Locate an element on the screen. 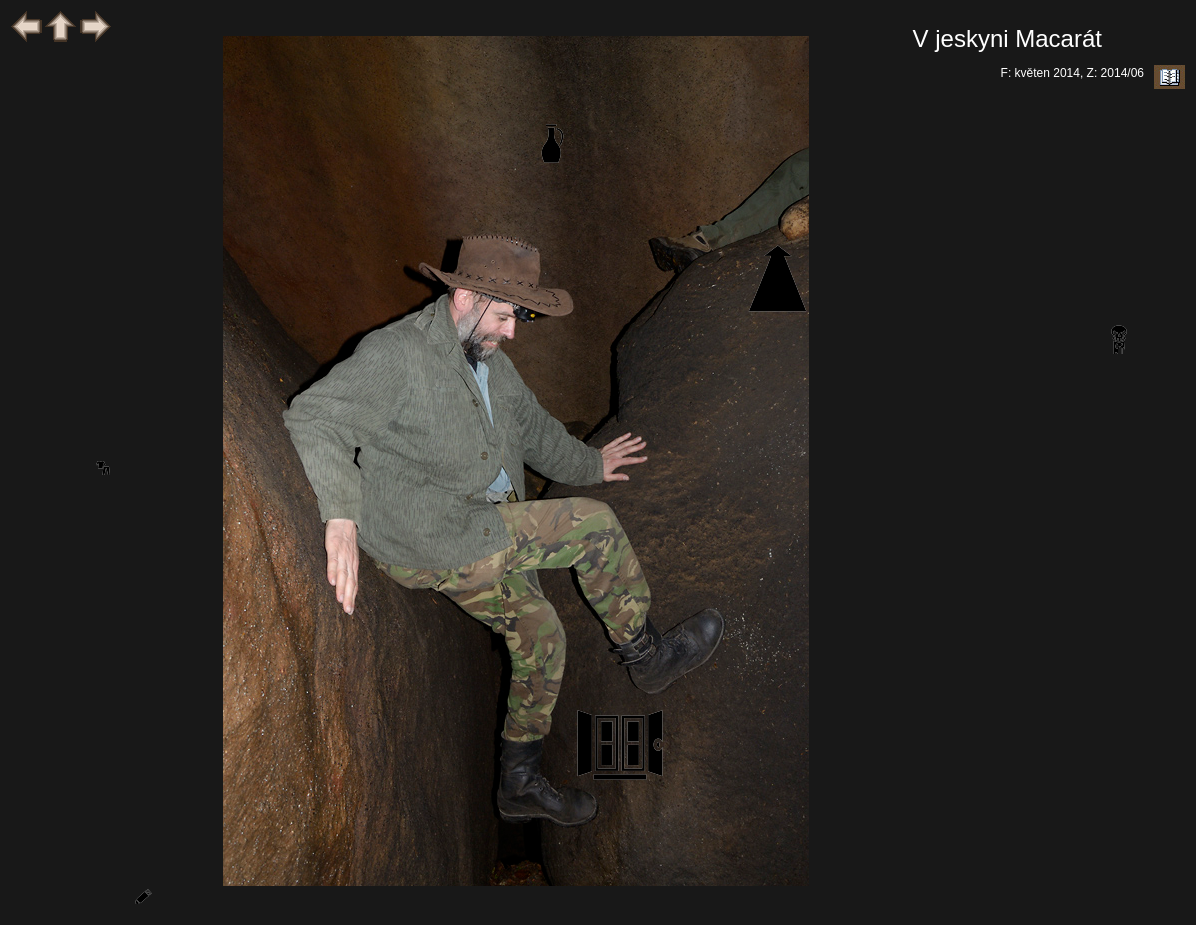 Image resolution: width=1196 pixels, height=925 pixels. indicates poison or toxic damage status is located at coordinates (1118, 339).